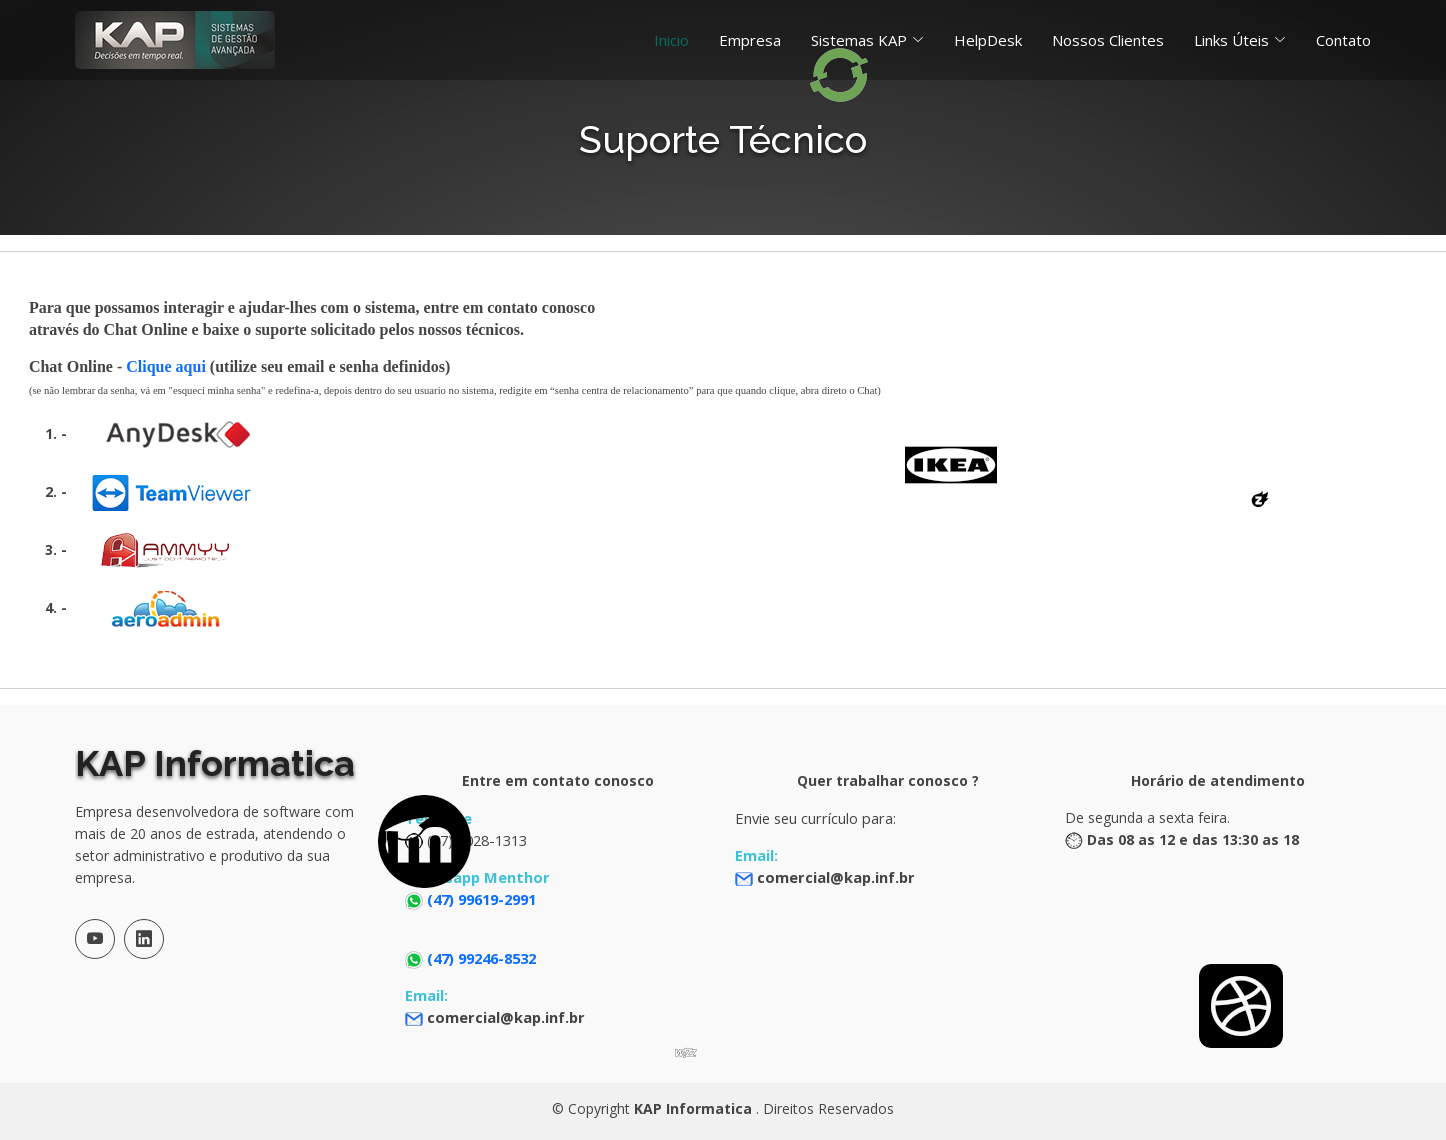 The width and height of the screenshot is (1446, 1140). What do you see at coordinates (424, 841) in the screenshot?
I see `open Moodle learning management system` at bounding box center [424, 841].